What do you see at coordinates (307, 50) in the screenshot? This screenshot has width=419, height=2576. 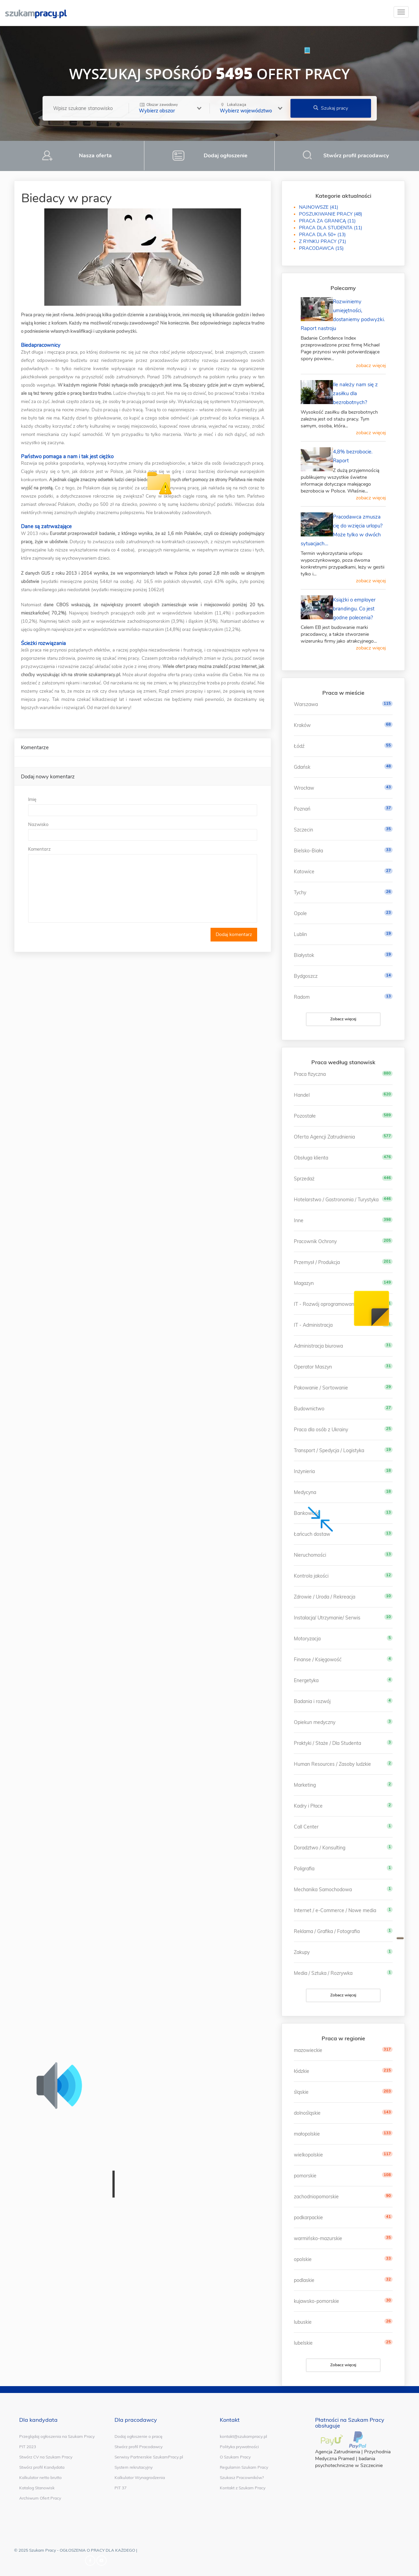 I see `open notepad application` at bounding box center [307, 50].